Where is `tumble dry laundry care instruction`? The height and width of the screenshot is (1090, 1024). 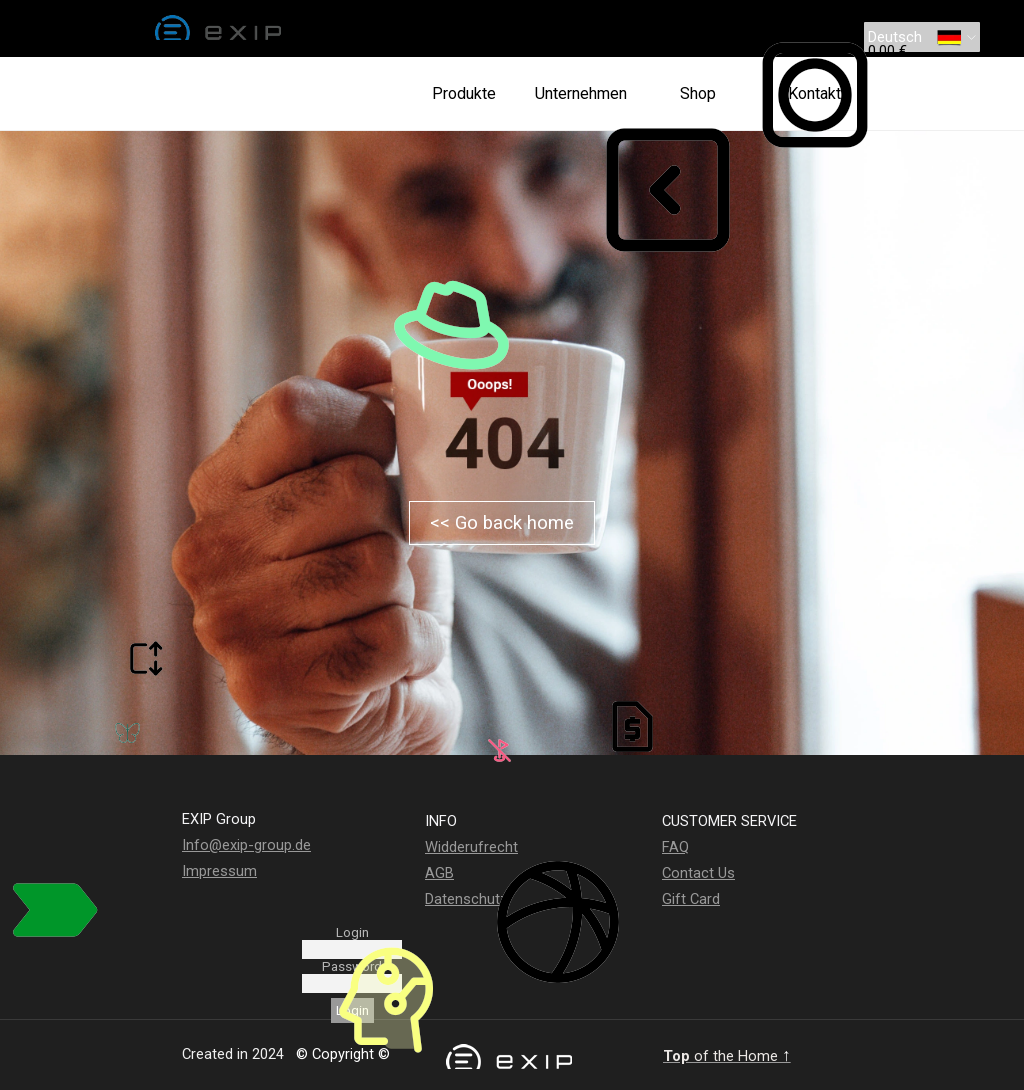
tumble dry laundry care instruction is located at coordinates (815, 95).